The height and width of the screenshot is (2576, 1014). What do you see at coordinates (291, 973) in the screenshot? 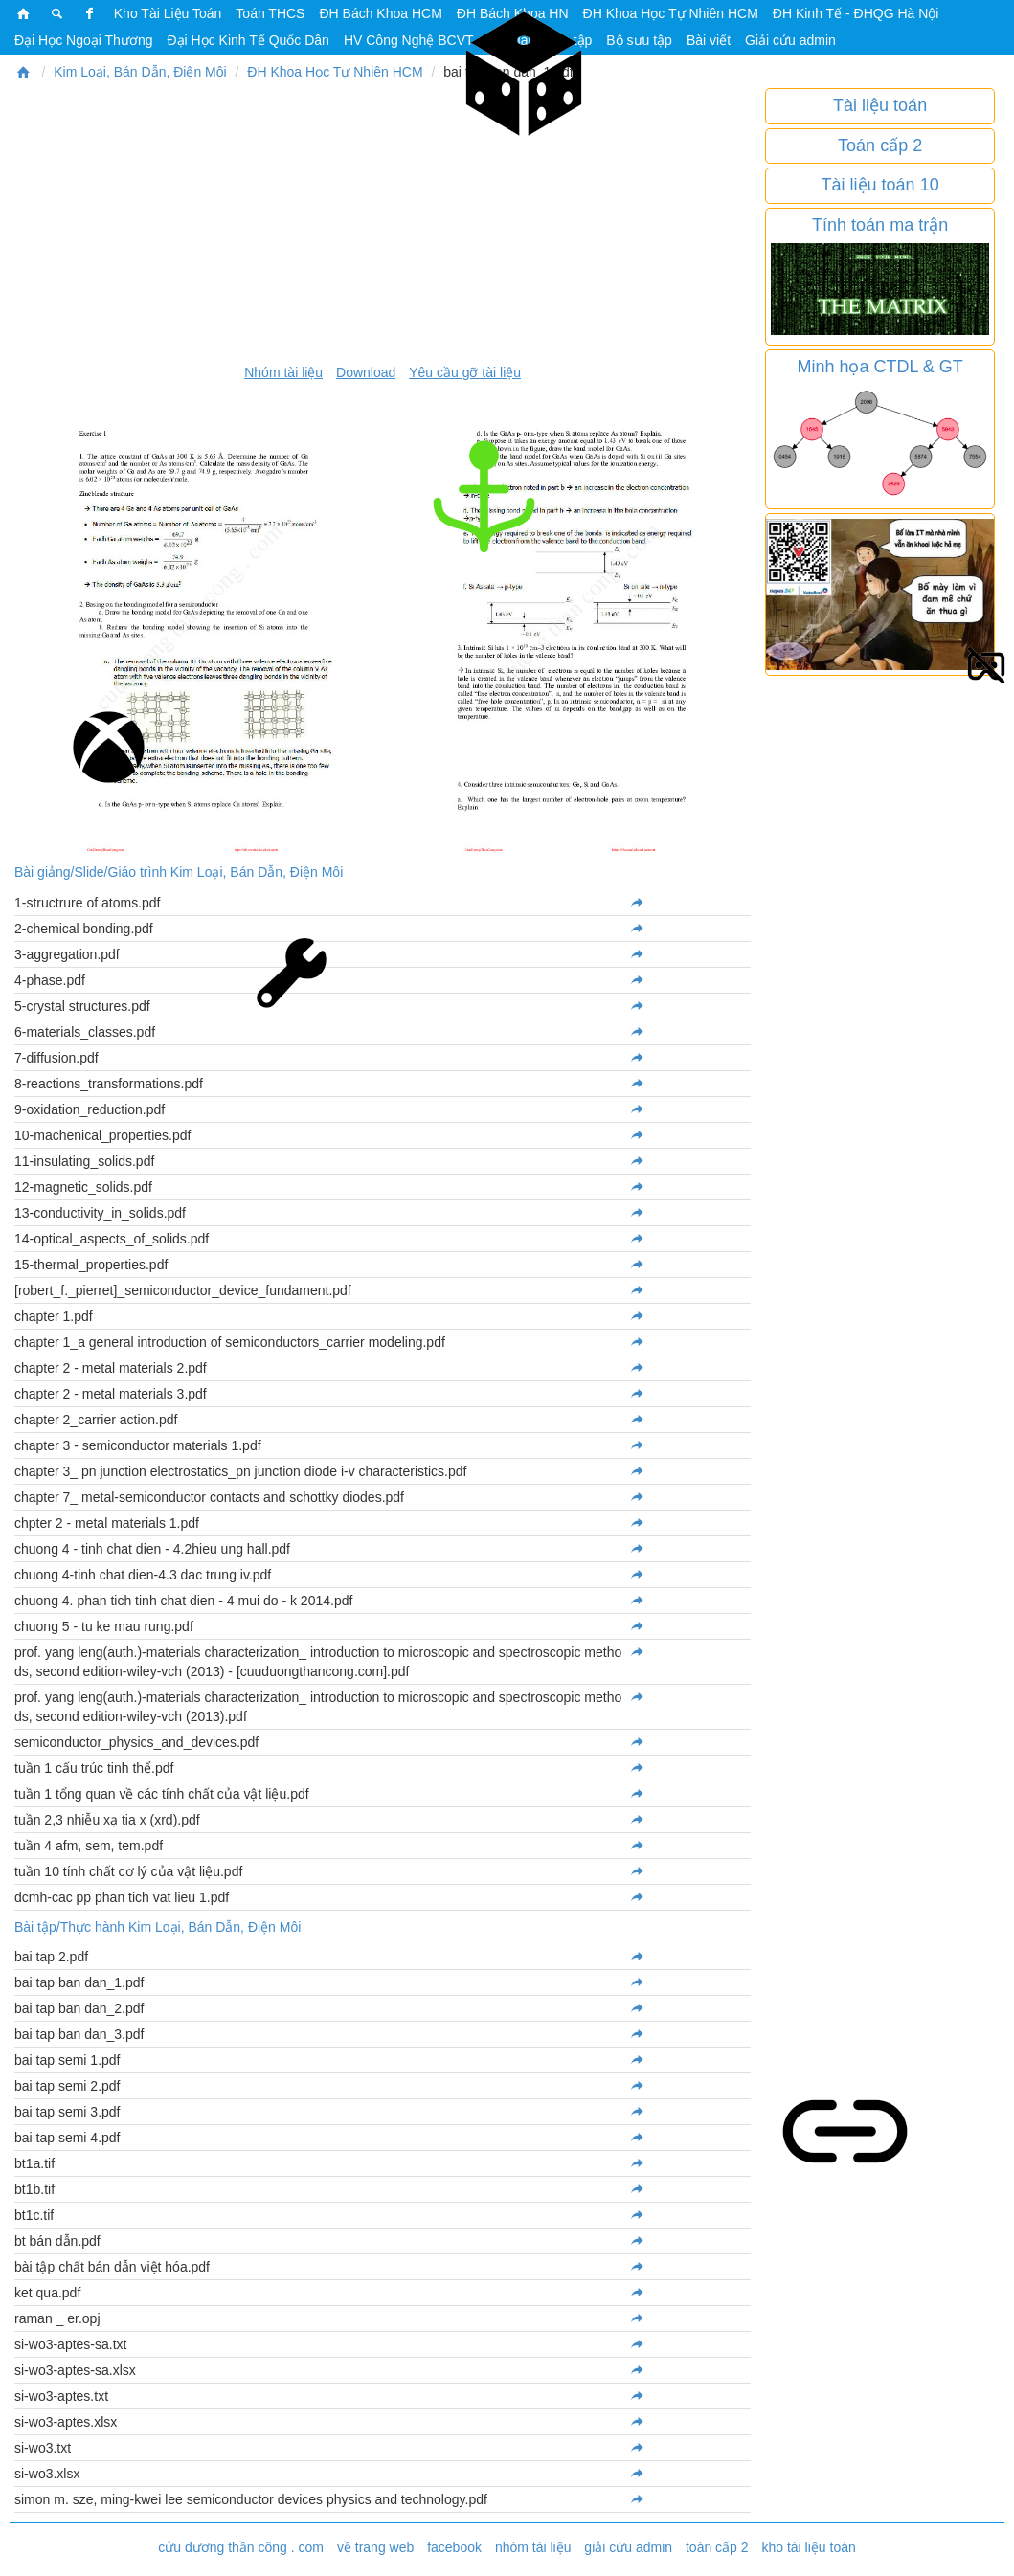
I see `access settings or configuration options` at bounding box center [291, 973].